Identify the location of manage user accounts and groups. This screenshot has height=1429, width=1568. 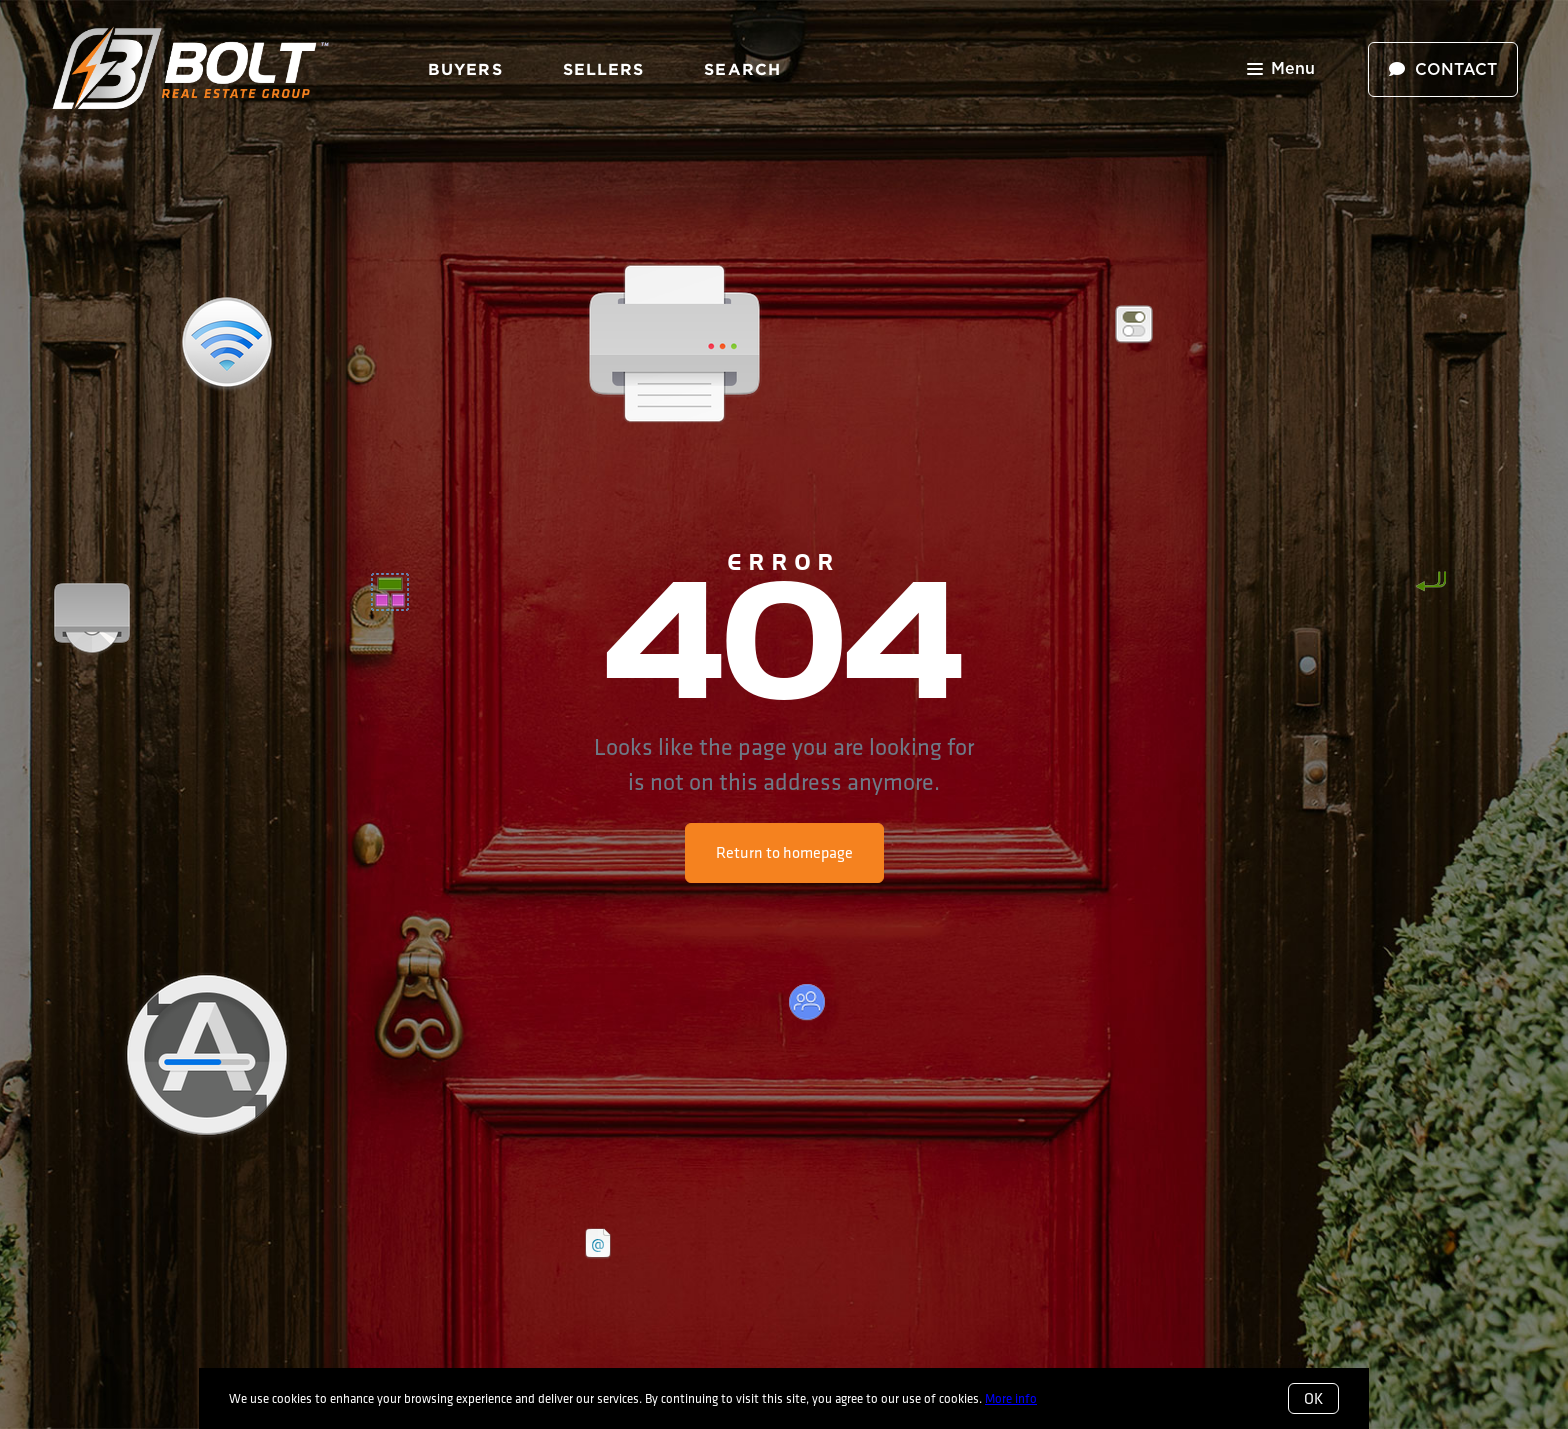
(807, 1002).